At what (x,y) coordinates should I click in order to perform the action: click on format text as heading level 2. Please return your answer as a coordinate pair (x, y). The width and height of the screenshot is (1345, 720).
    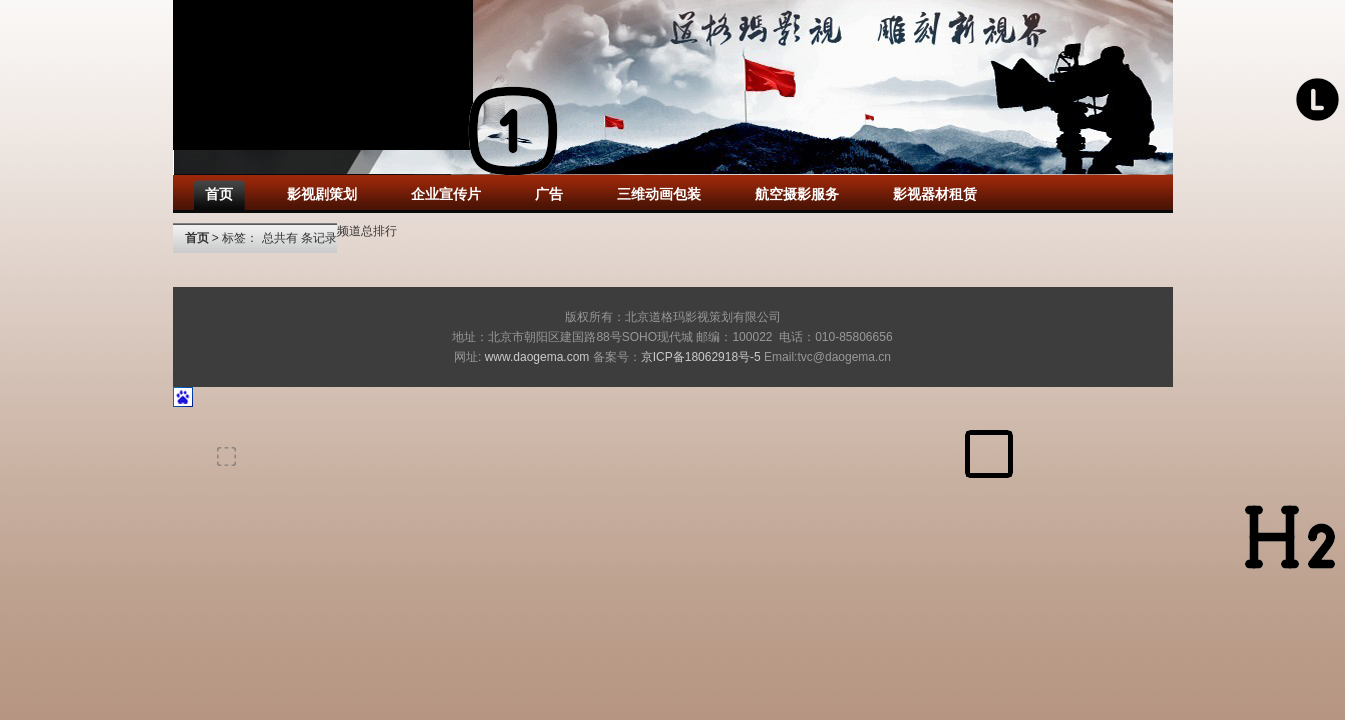
    Looking at the image, I should click on (1290, 537).